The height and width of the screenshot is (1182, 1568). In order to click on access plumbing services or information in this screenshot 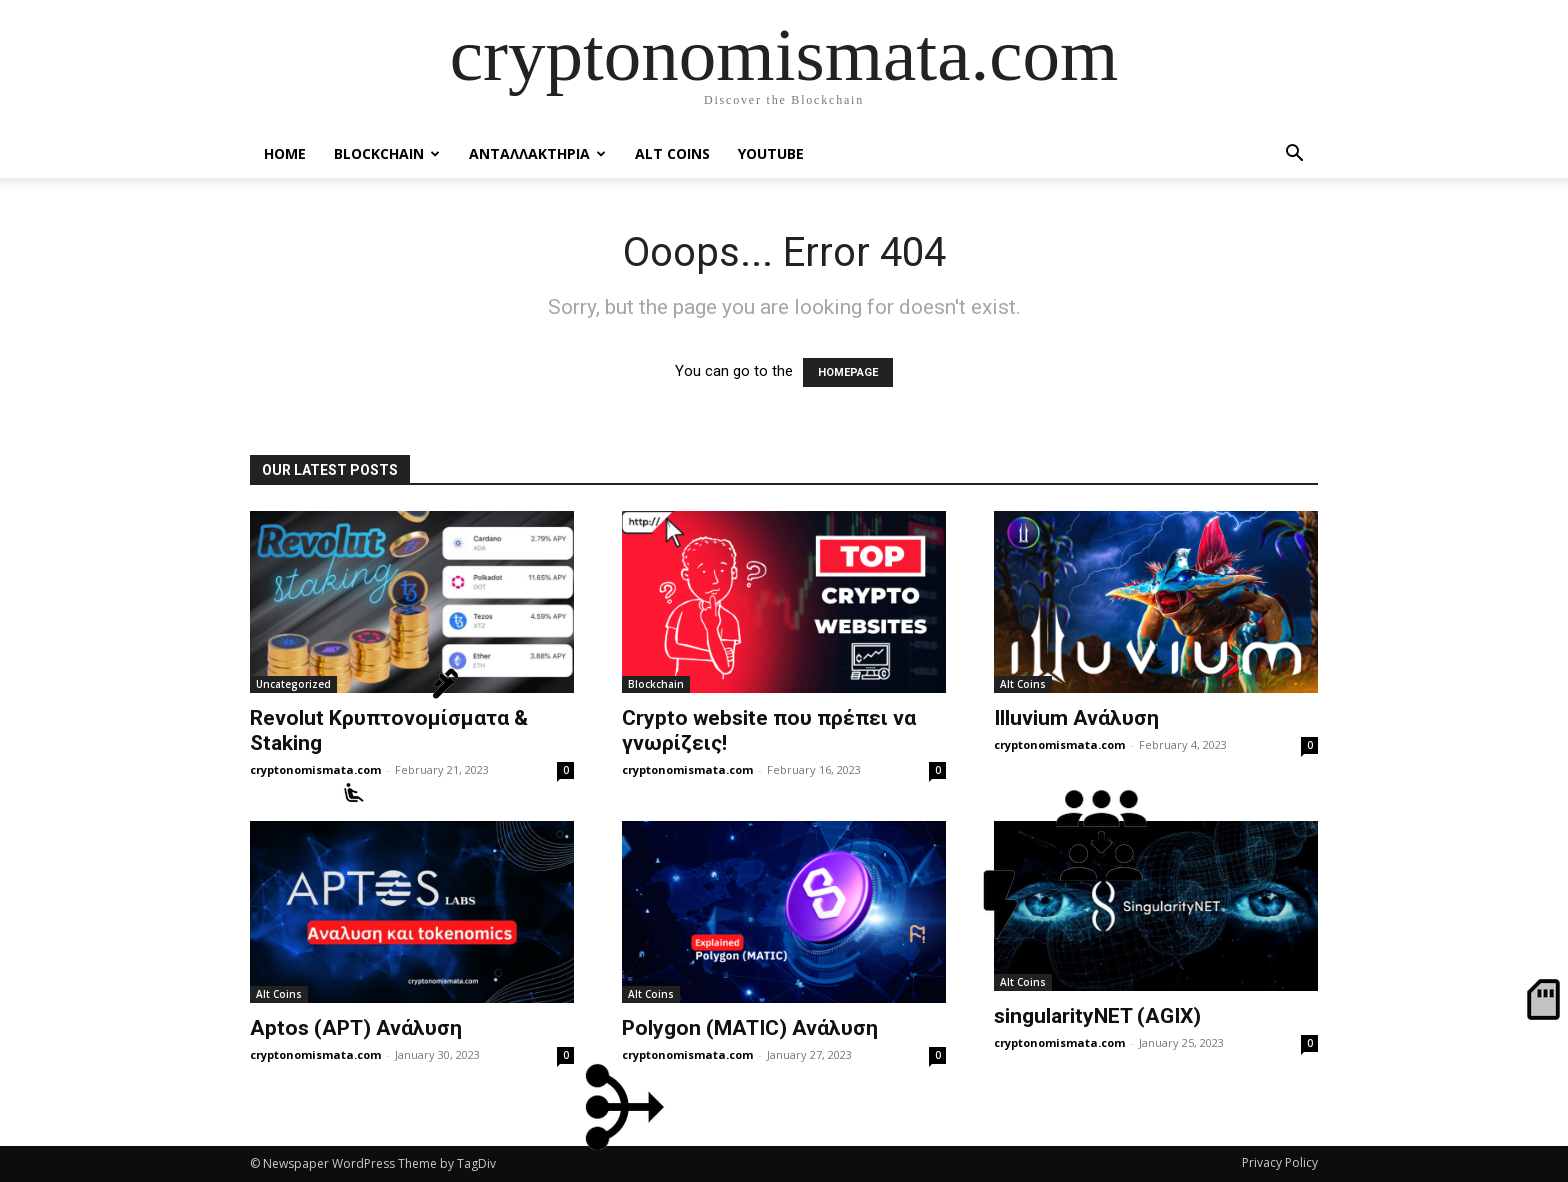, I will do `click(445, 683)`.